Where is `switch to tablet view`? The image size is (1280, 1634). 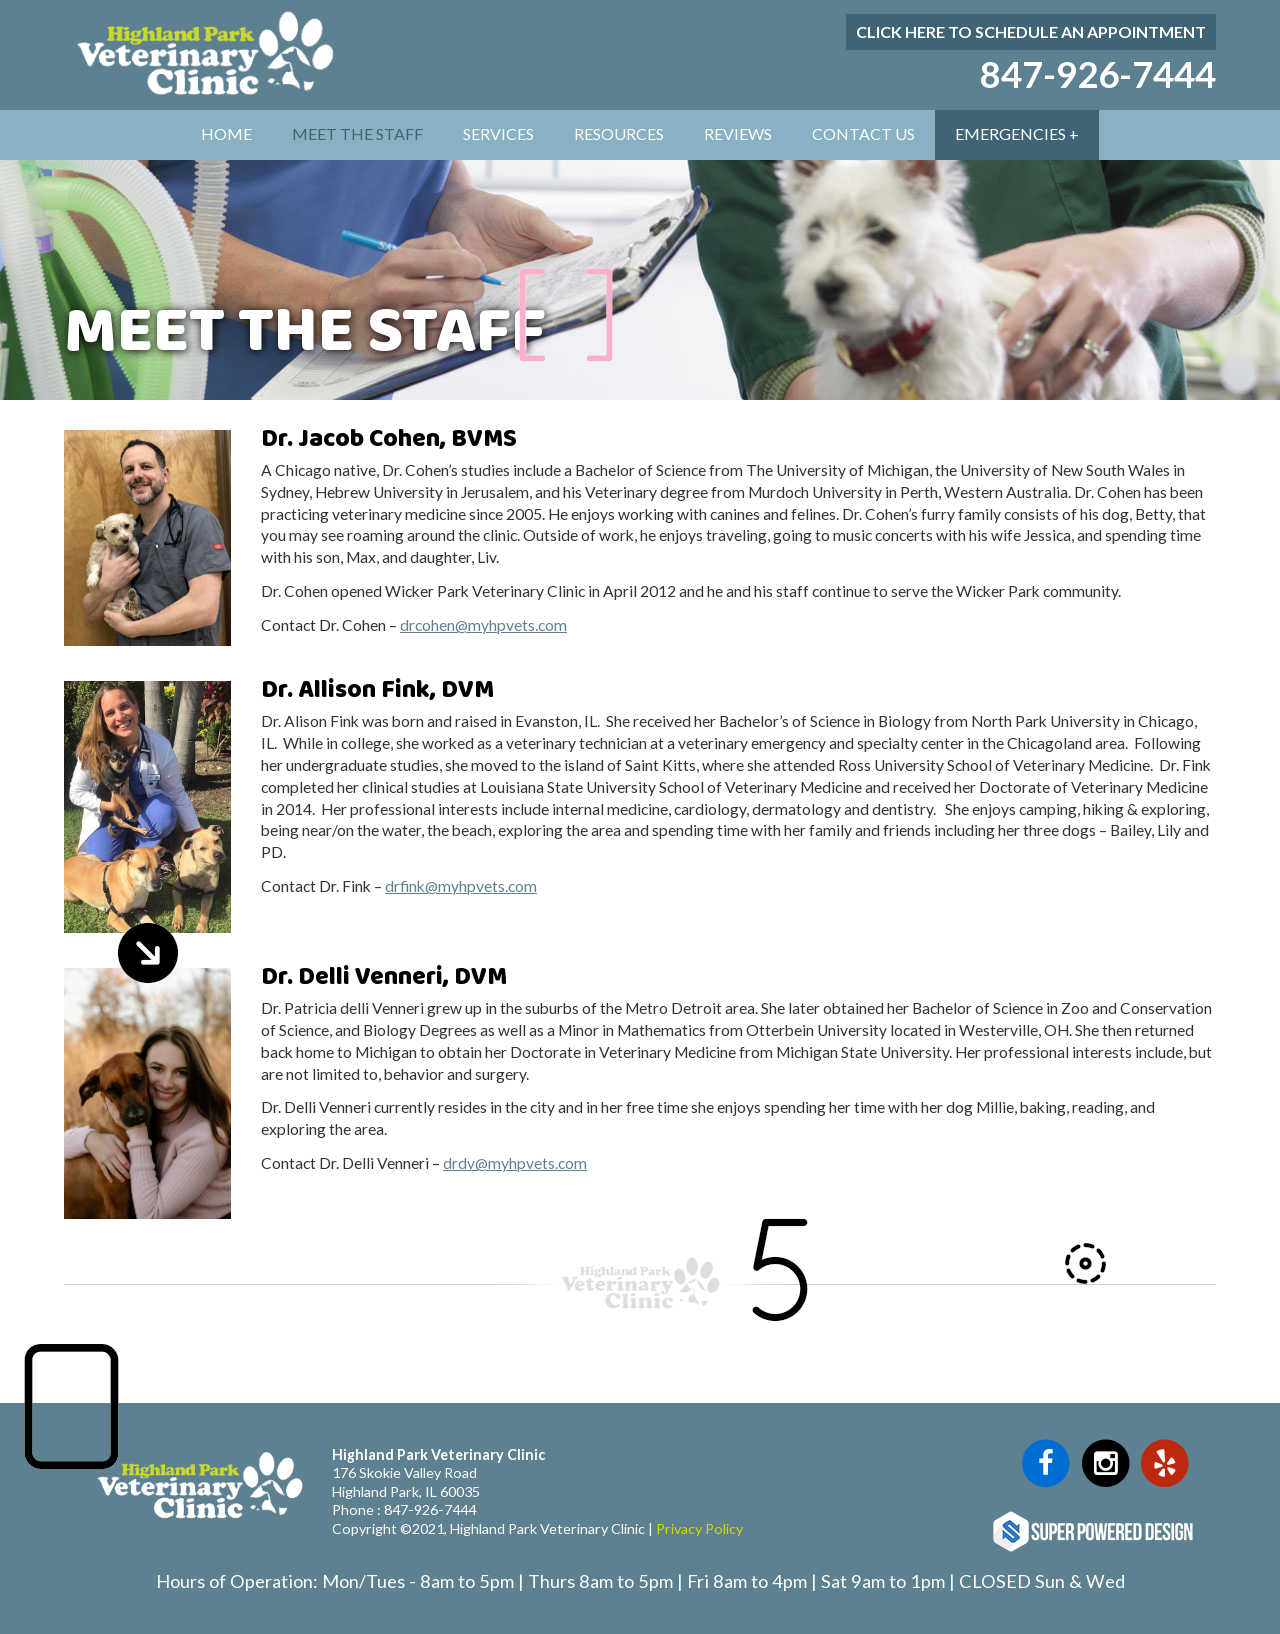
switch to tablet view is located at coordinates (71, 1406).